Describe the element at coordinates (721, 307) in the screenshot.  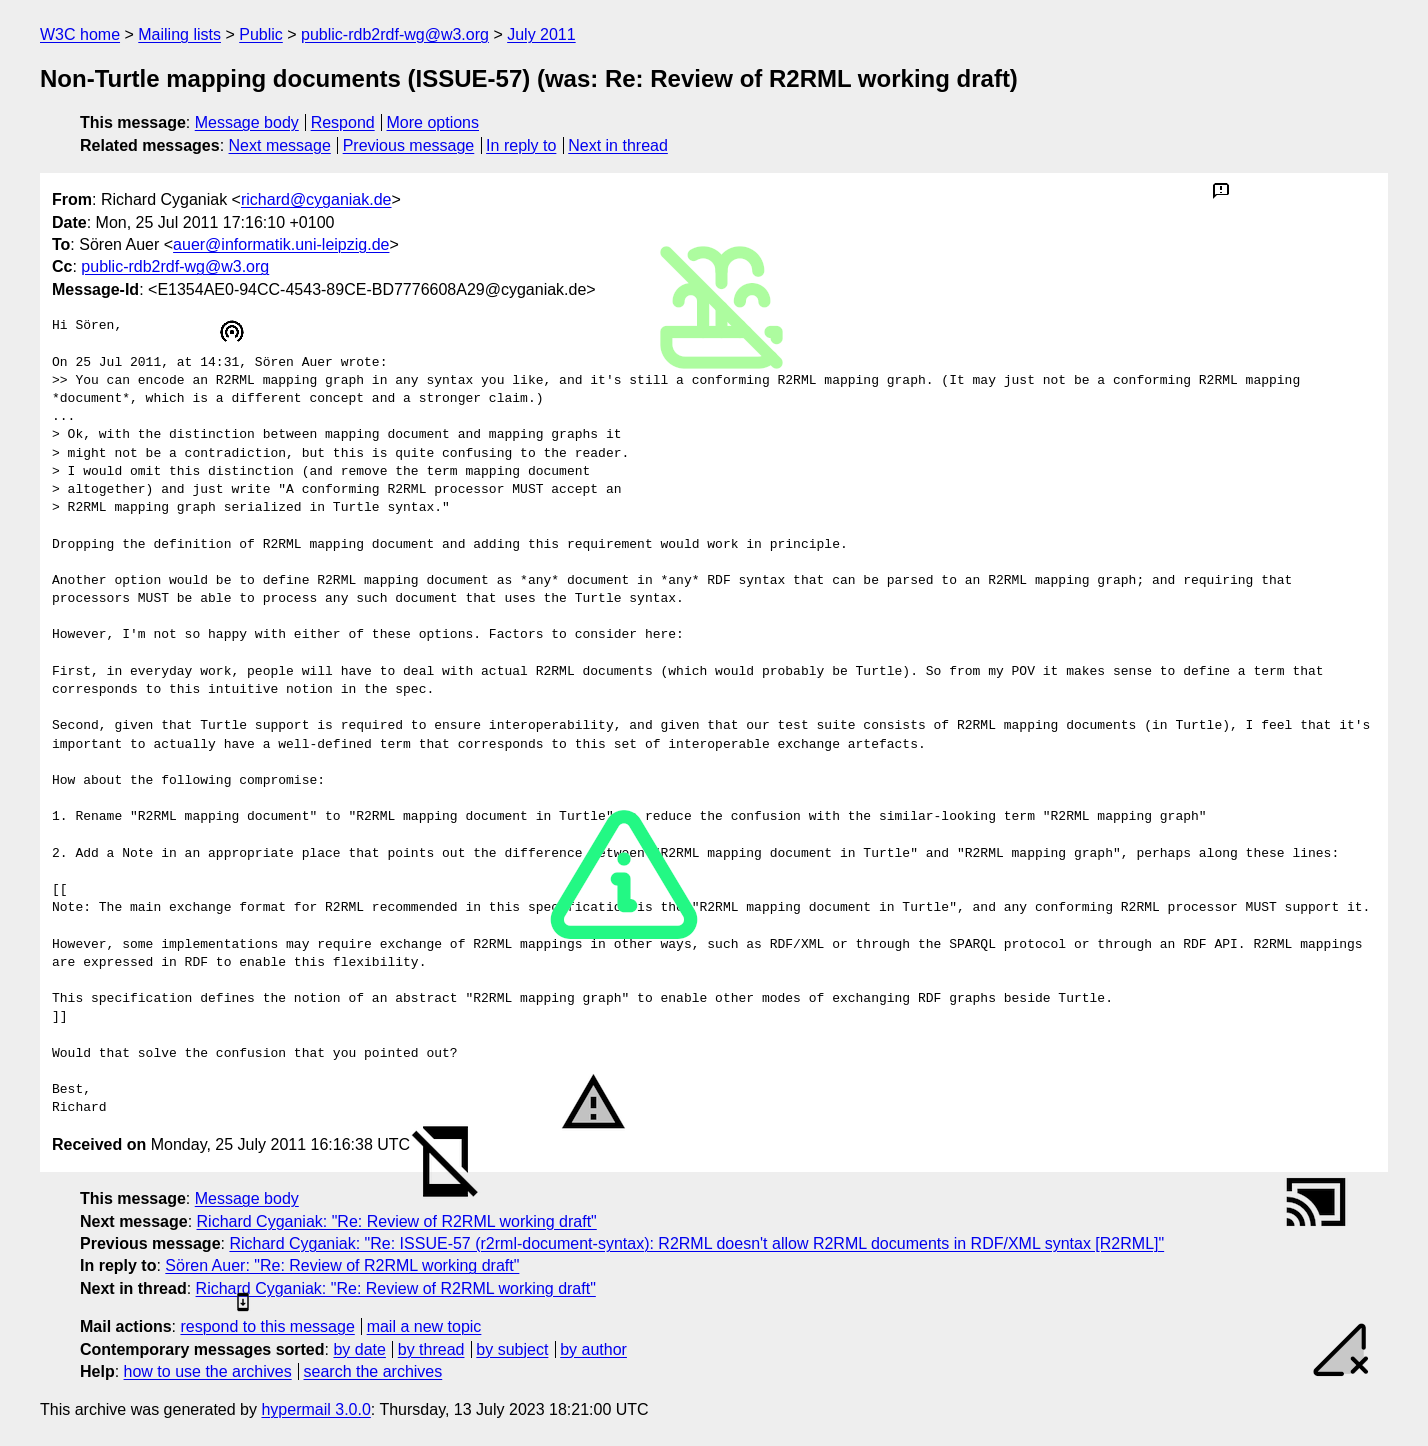
I see `fountain feature is currently disabled` at that location.